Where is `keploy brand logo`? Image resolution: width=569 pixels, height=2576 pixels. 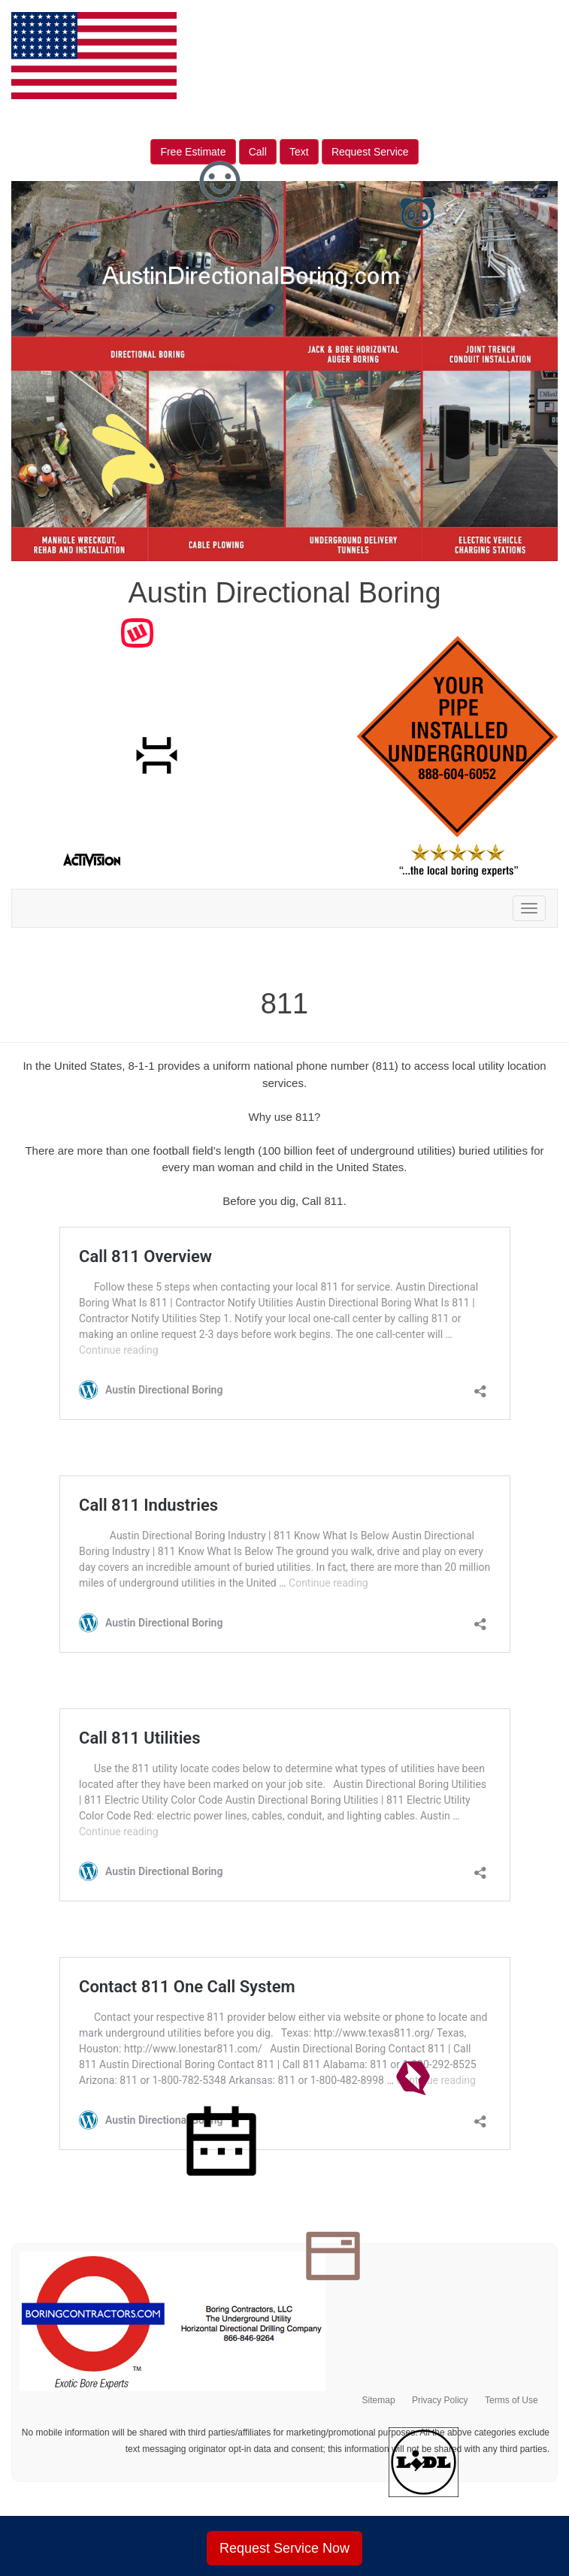 keploy brand logo is located at coordinates (128, 455).